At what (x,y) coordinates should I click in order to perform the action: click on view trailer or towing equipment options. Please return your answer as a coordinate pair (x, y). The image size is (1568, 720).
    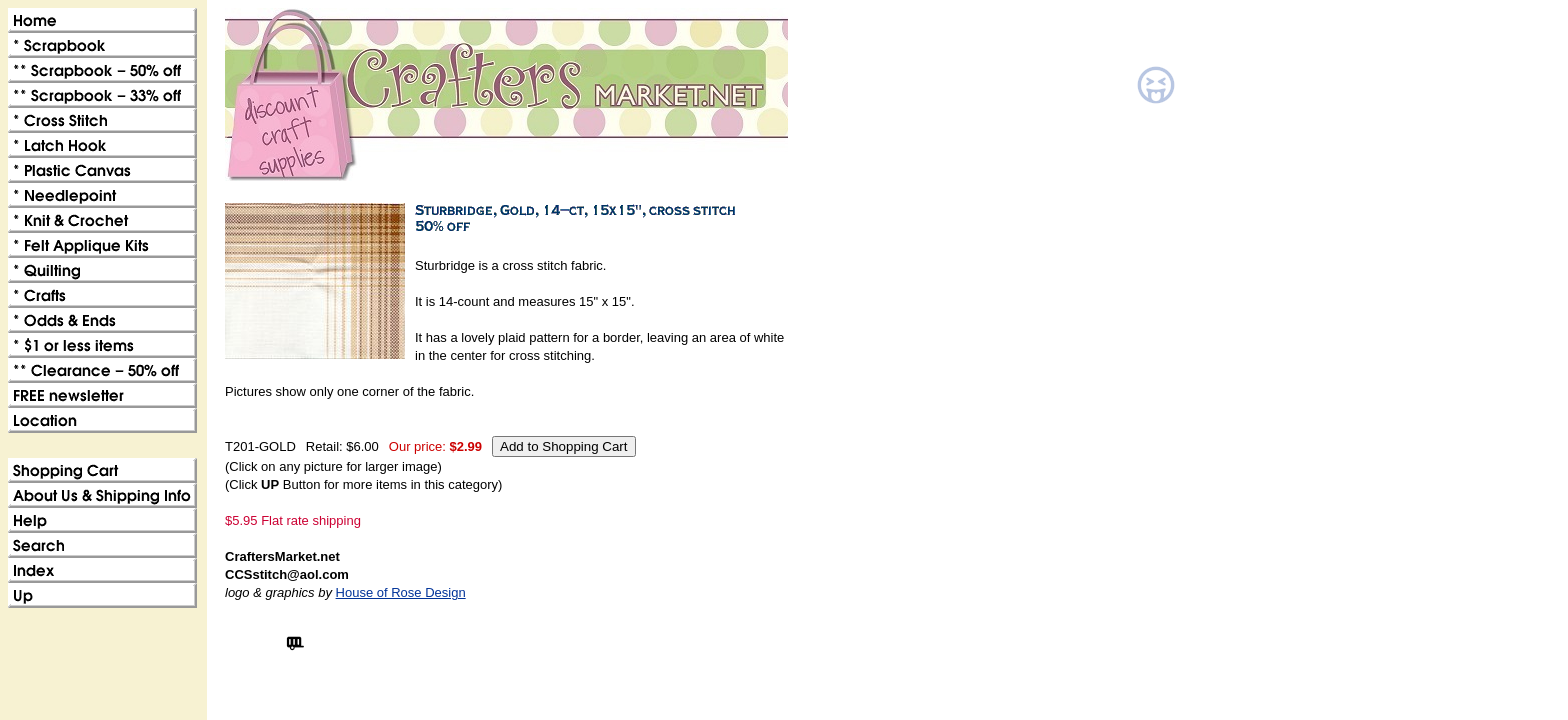
    Looking at the image, I should click on (295, 643).